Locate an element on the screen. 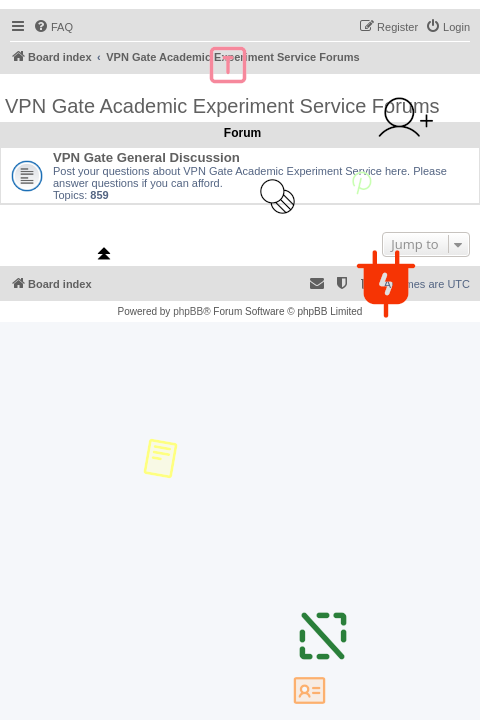 Image resolution: width=480 pixels, height=720 pixels. add a new contact or friend is located at coordinates (404, 119).